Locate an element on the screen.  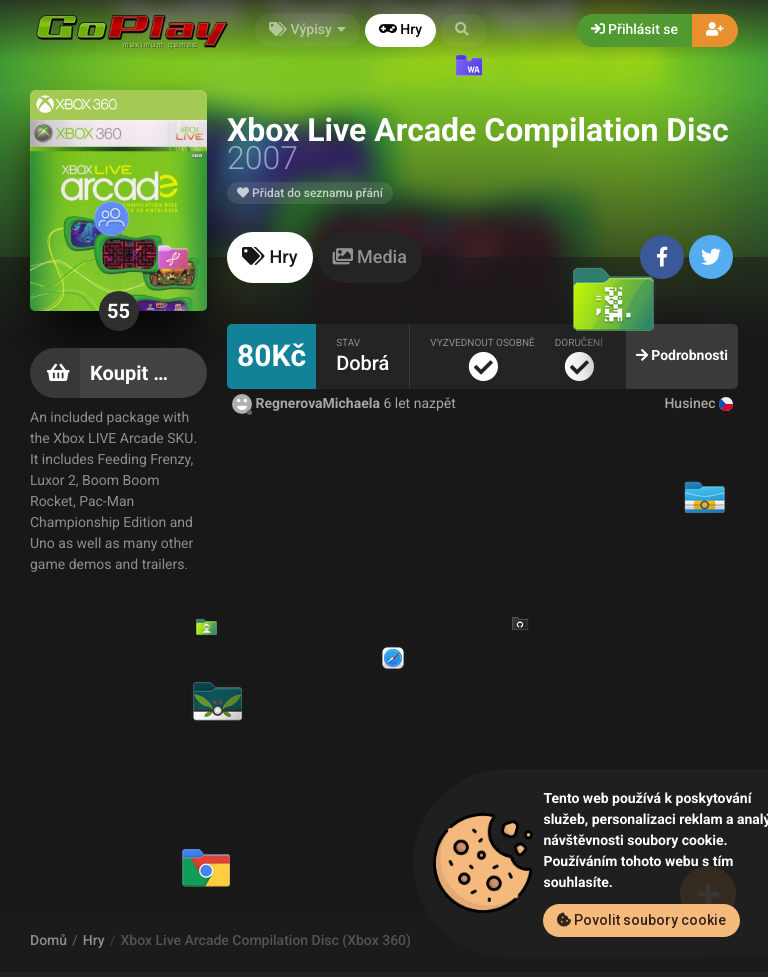
open pokémon collection folder is located at coordinates (704, 498).